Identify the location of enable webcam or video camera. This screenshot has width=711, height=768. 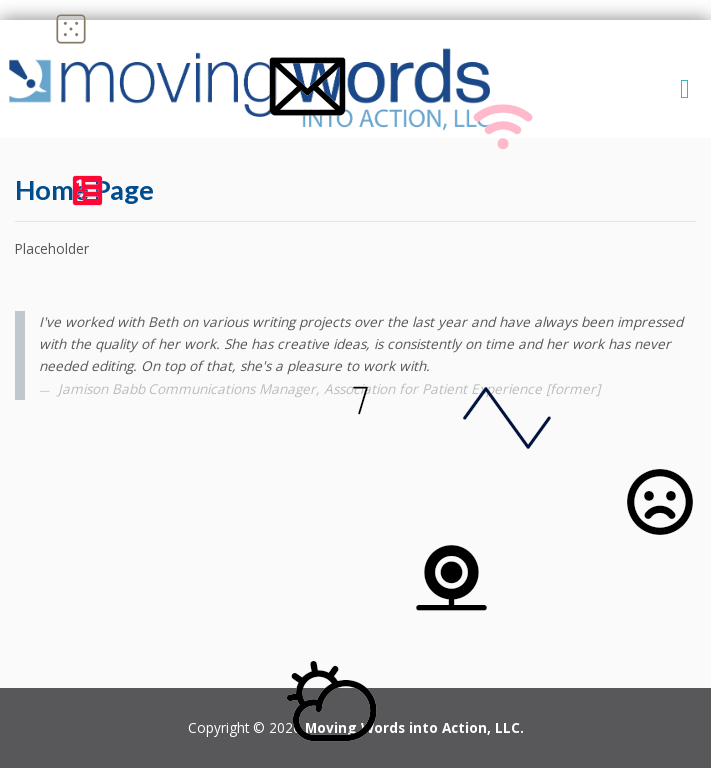
(451, 580).